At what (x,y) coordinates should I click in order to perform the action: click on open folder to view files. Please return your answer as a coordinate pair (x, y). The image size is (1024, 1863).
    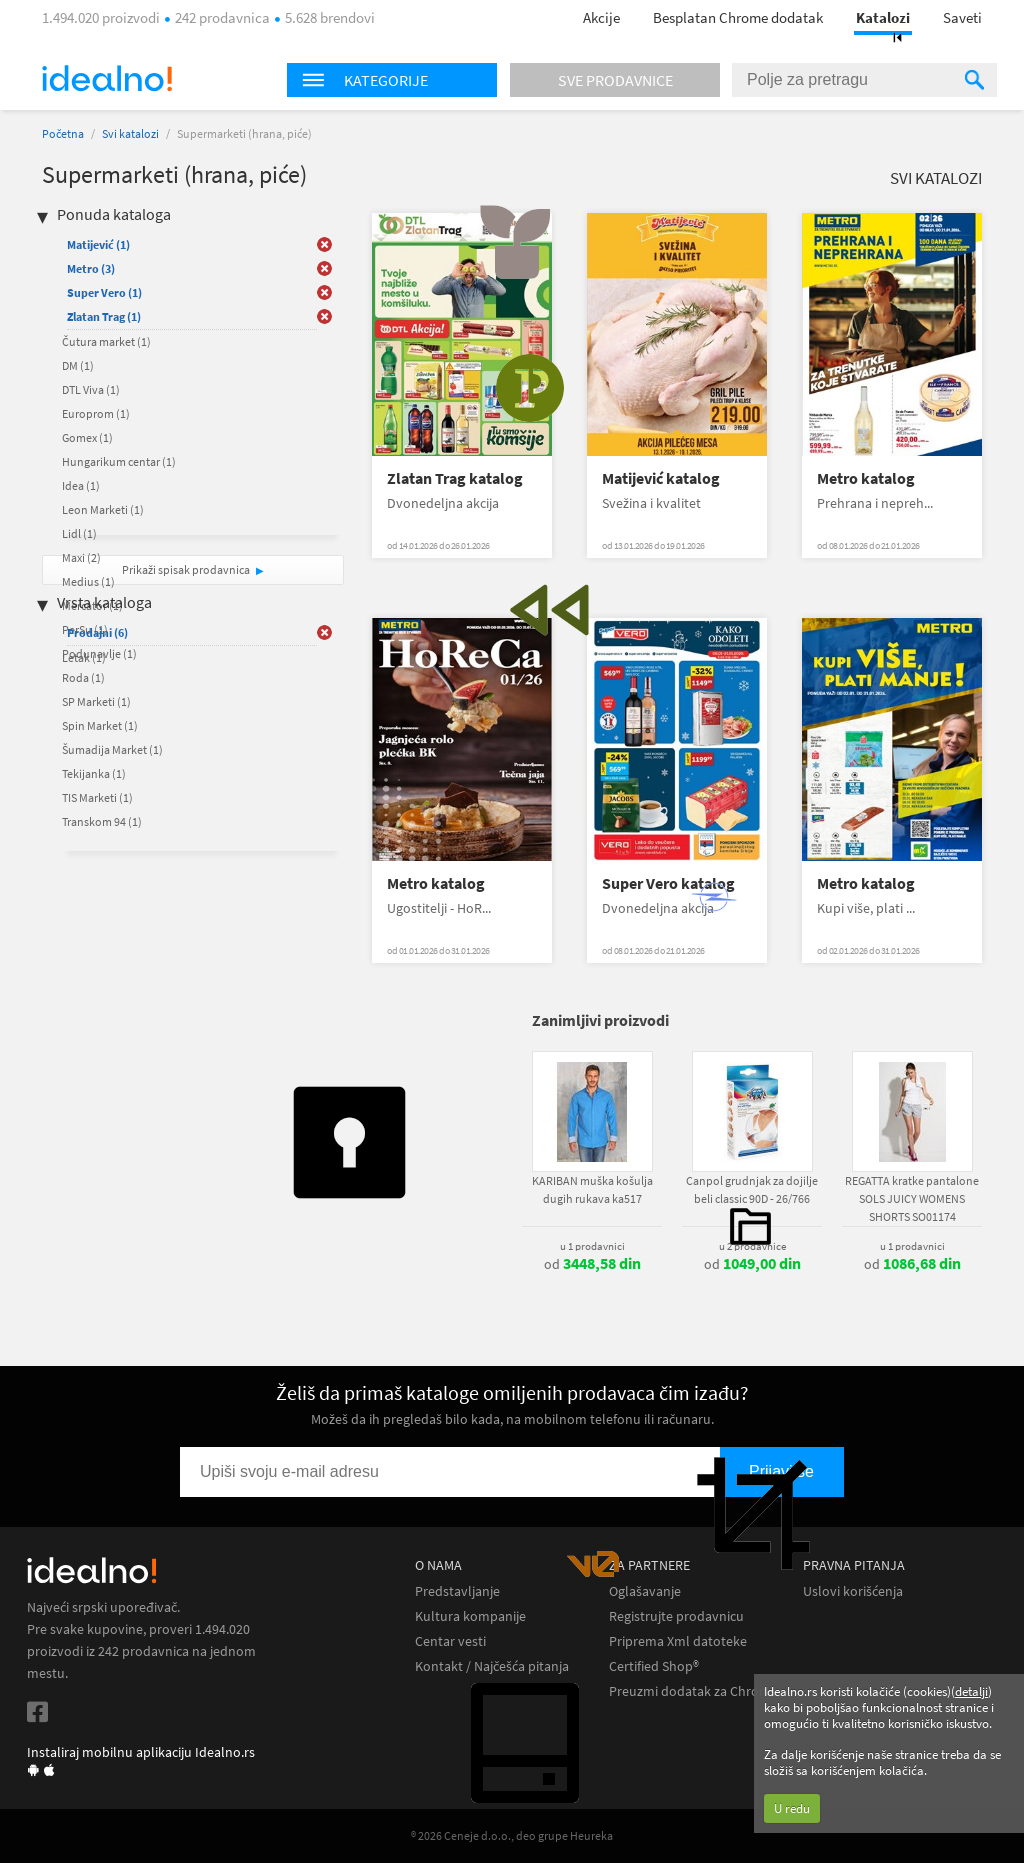
    Looking at the image, I should click on (750, 1226).